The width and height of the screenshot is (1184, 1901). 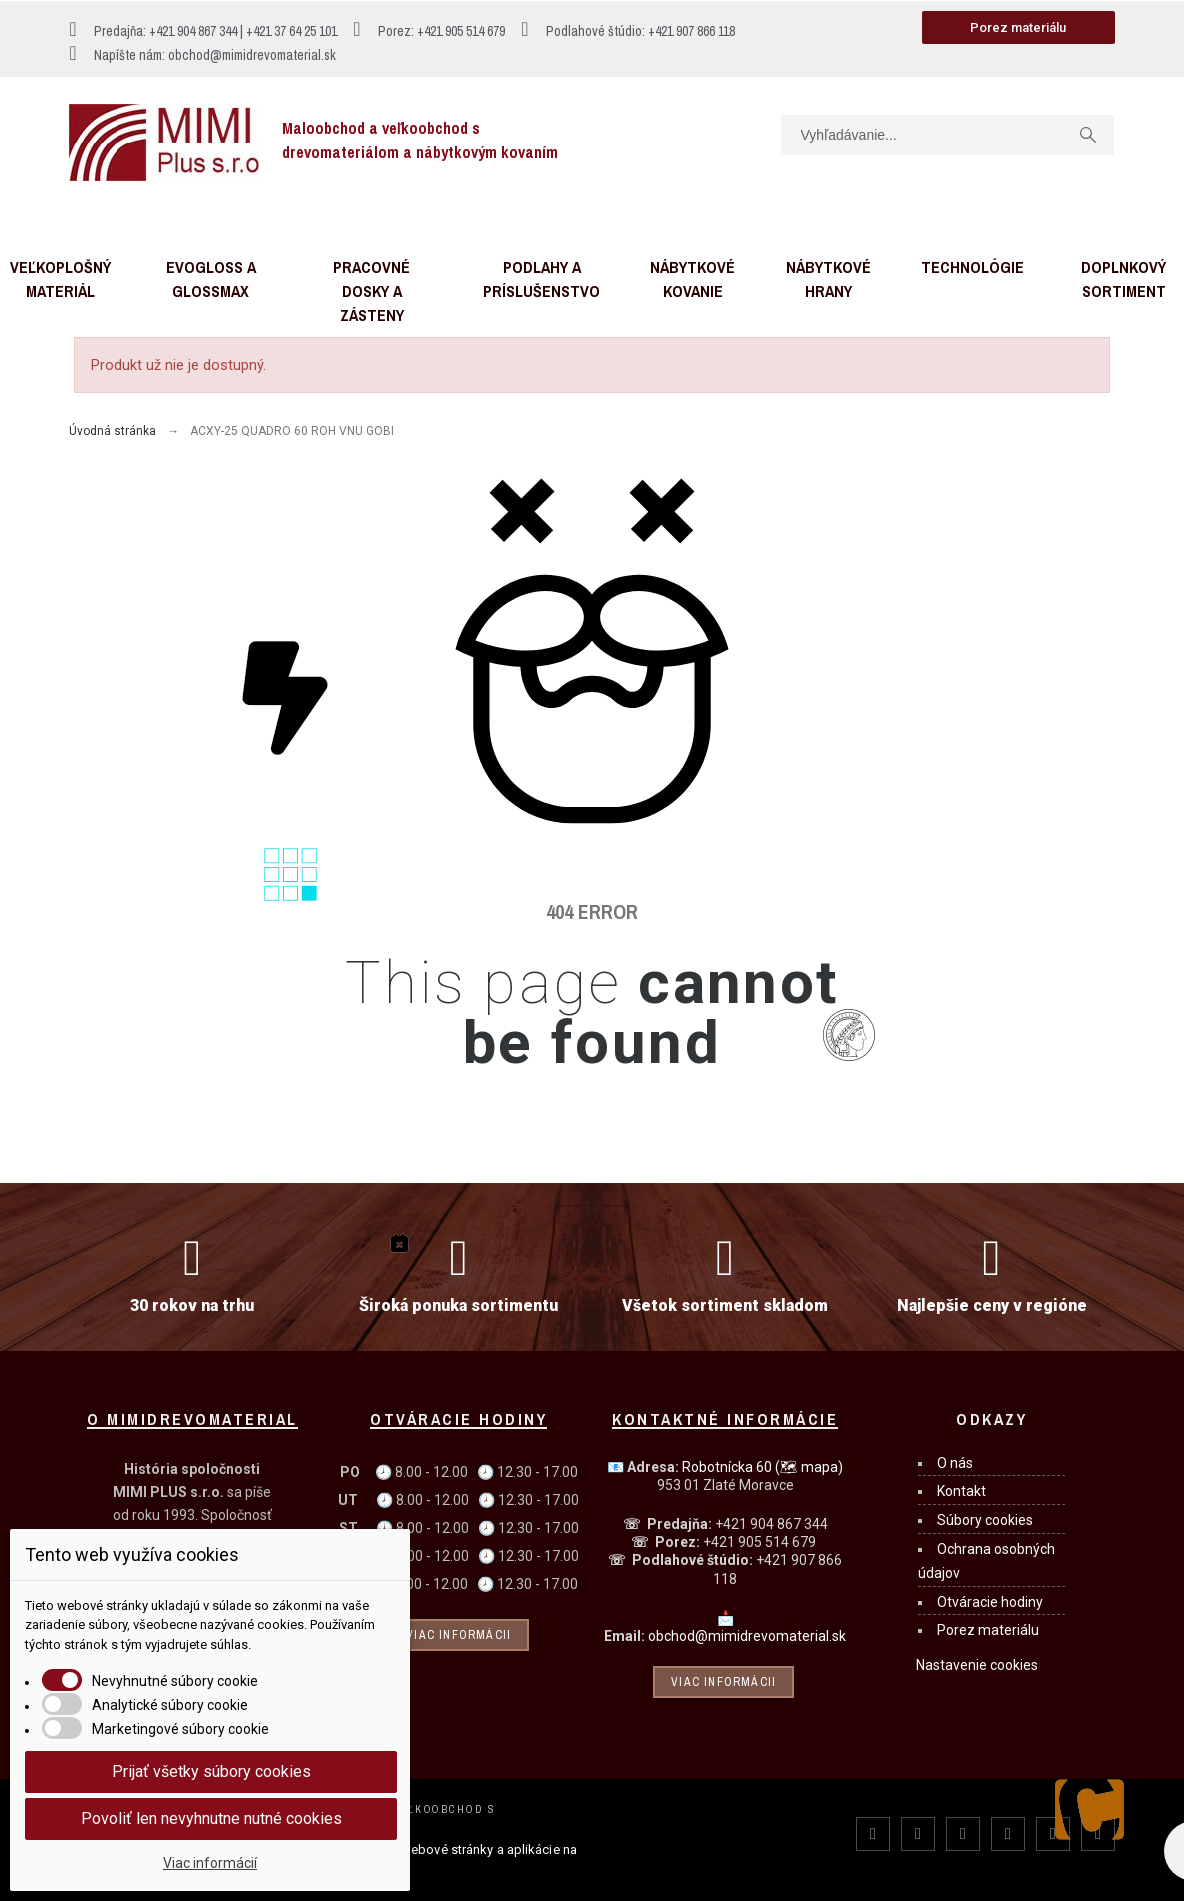 What do you see at coordinates (399, 1243) in the screenshot?
I see `cancel or delete a scheduled event` at bounding box center [399, 1243].